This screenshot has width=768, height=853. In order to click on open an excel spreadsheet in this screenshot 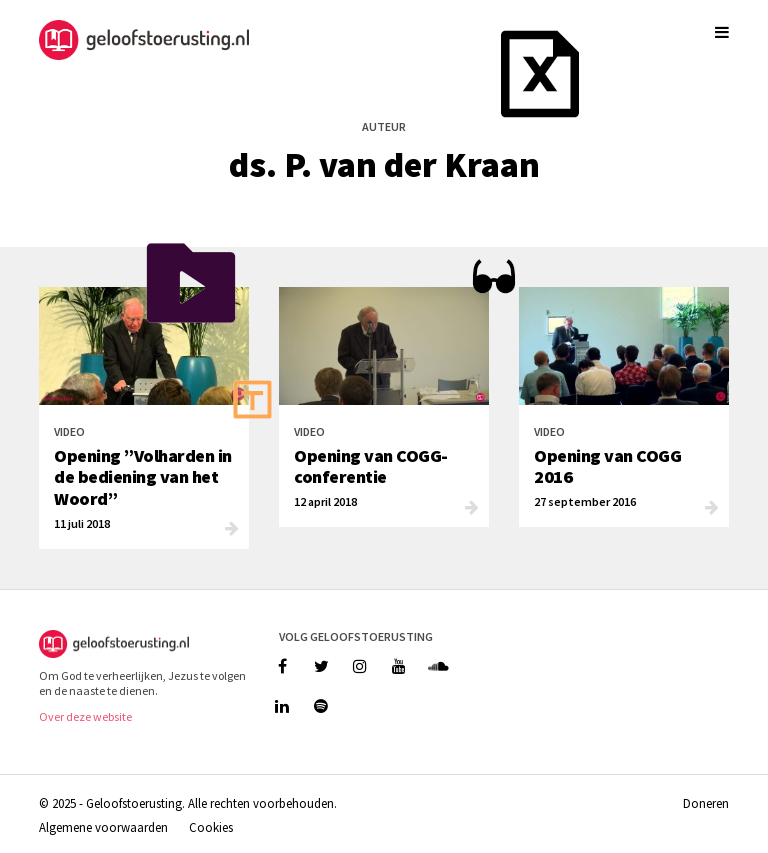, I will do `click(540, 74)`.